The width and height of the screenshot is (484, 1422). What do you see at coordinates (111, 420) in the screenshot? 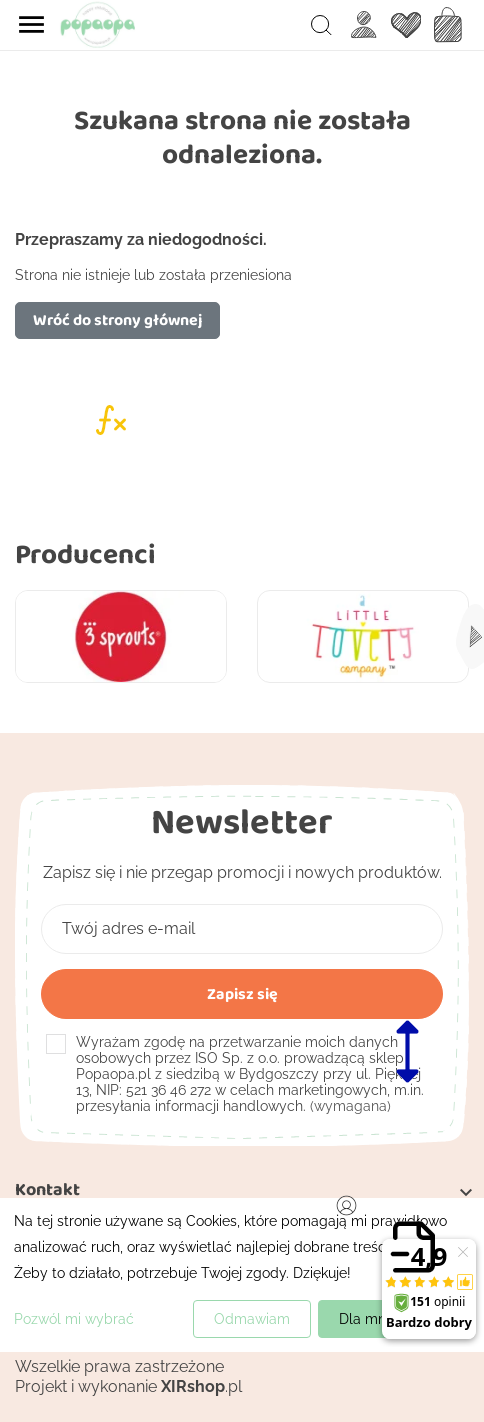
I see `insert a mathematical function or formula` at bounding box center [111, 420].